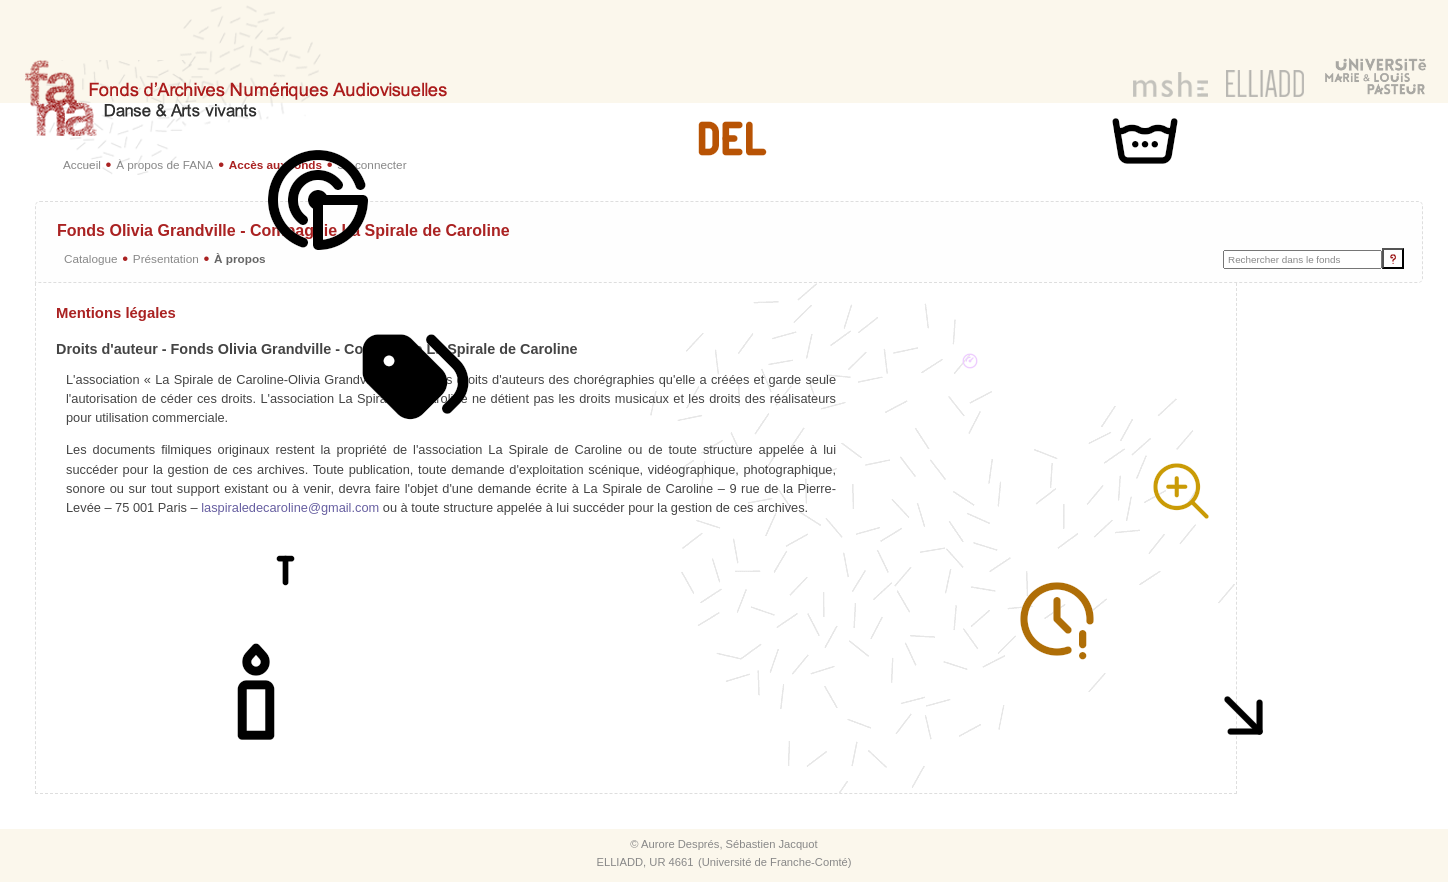 The image size is (1448, 882). What do you see at coordinates (415, 371) in the screenshot?
I see `manage tags or labels` at bounding box center [415, 371].